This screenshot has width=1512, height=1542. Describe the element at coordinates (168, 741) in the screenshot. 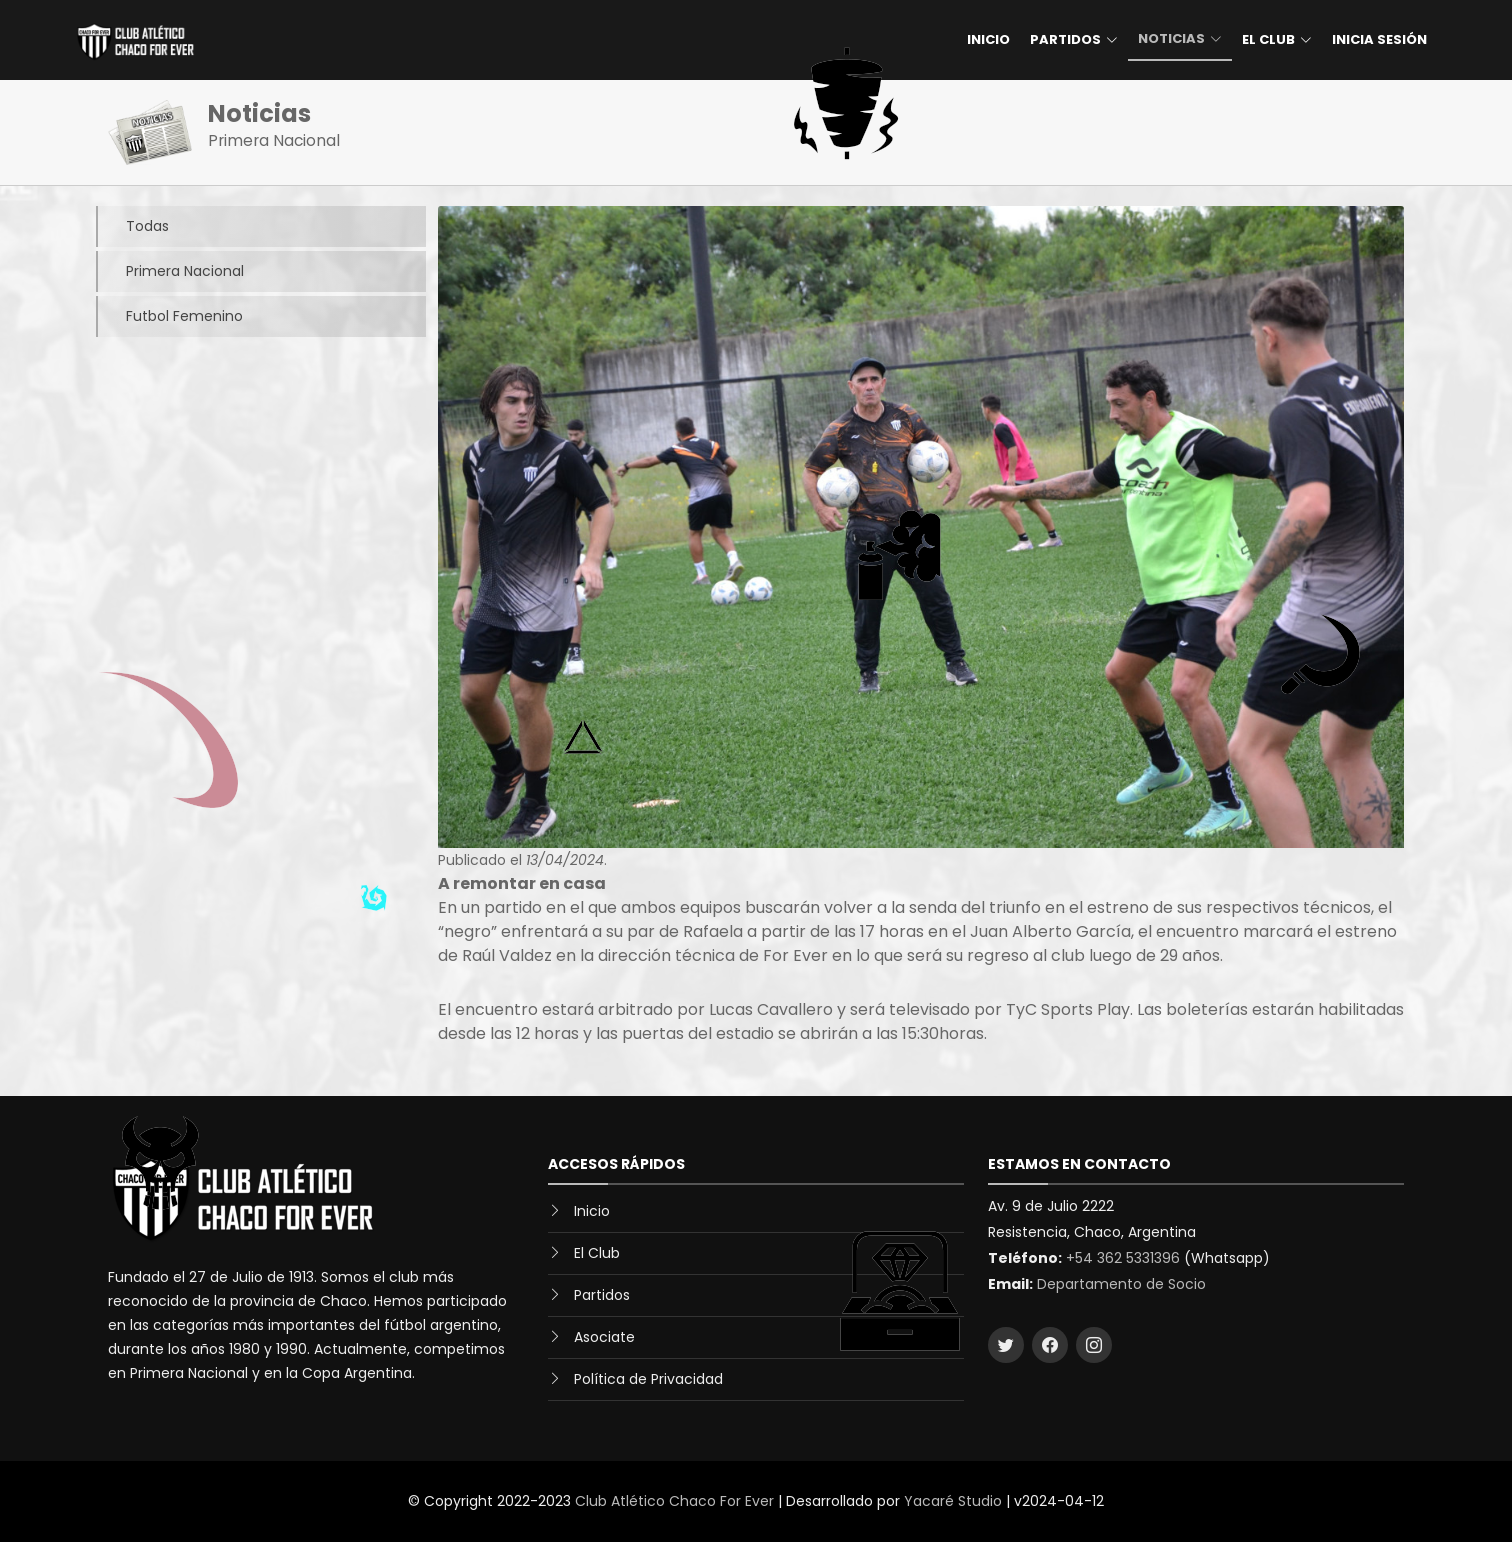

I see `perform a quick attack or slash action` at that location.